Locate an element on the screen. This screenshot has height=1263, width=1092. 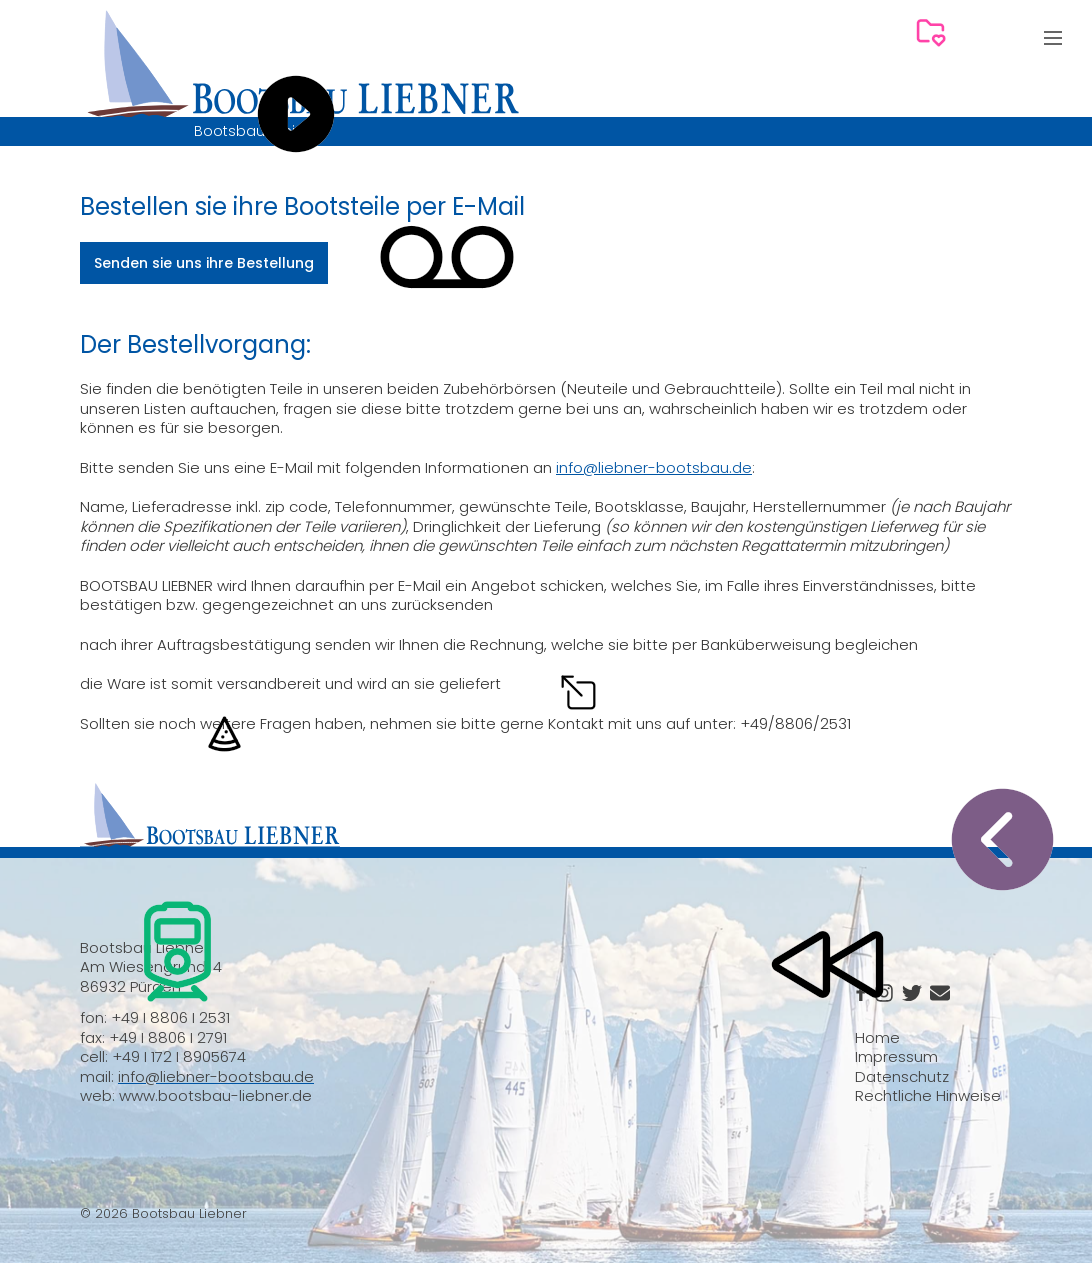
view train schedules or routes is located at coordinates (177, 951).